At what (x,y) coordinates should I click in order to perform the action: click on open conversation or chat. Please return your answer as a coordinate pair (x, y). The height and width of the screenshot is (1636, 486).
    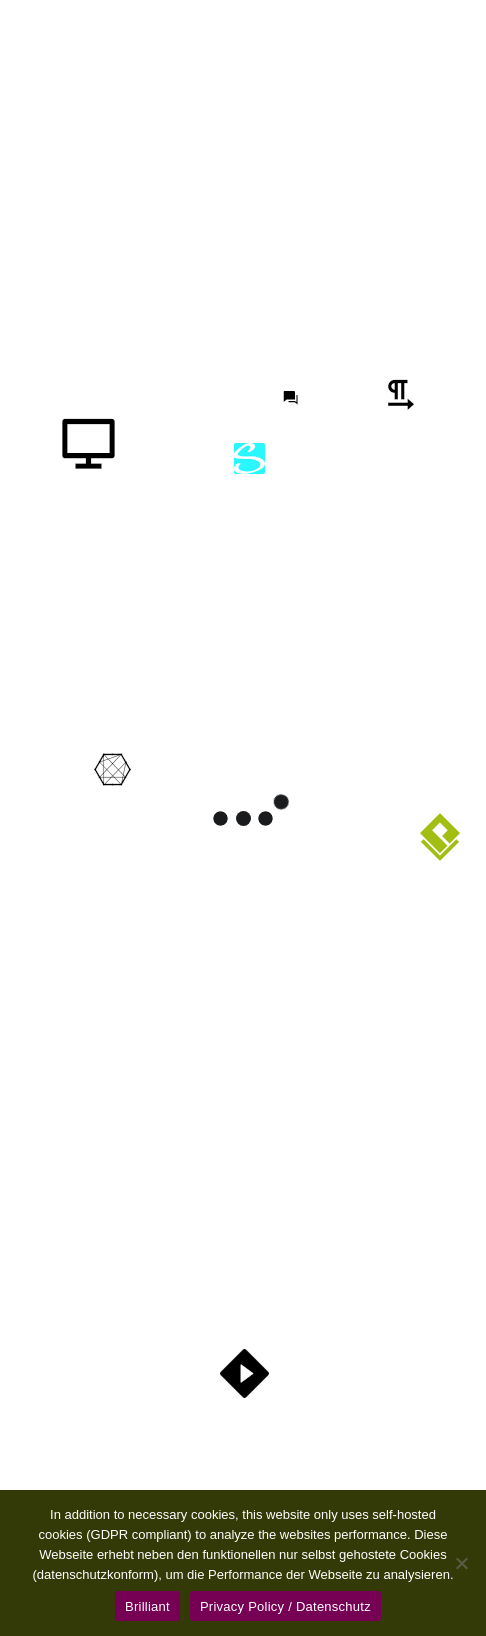
    Looking at the image, I should click on (291, 397).